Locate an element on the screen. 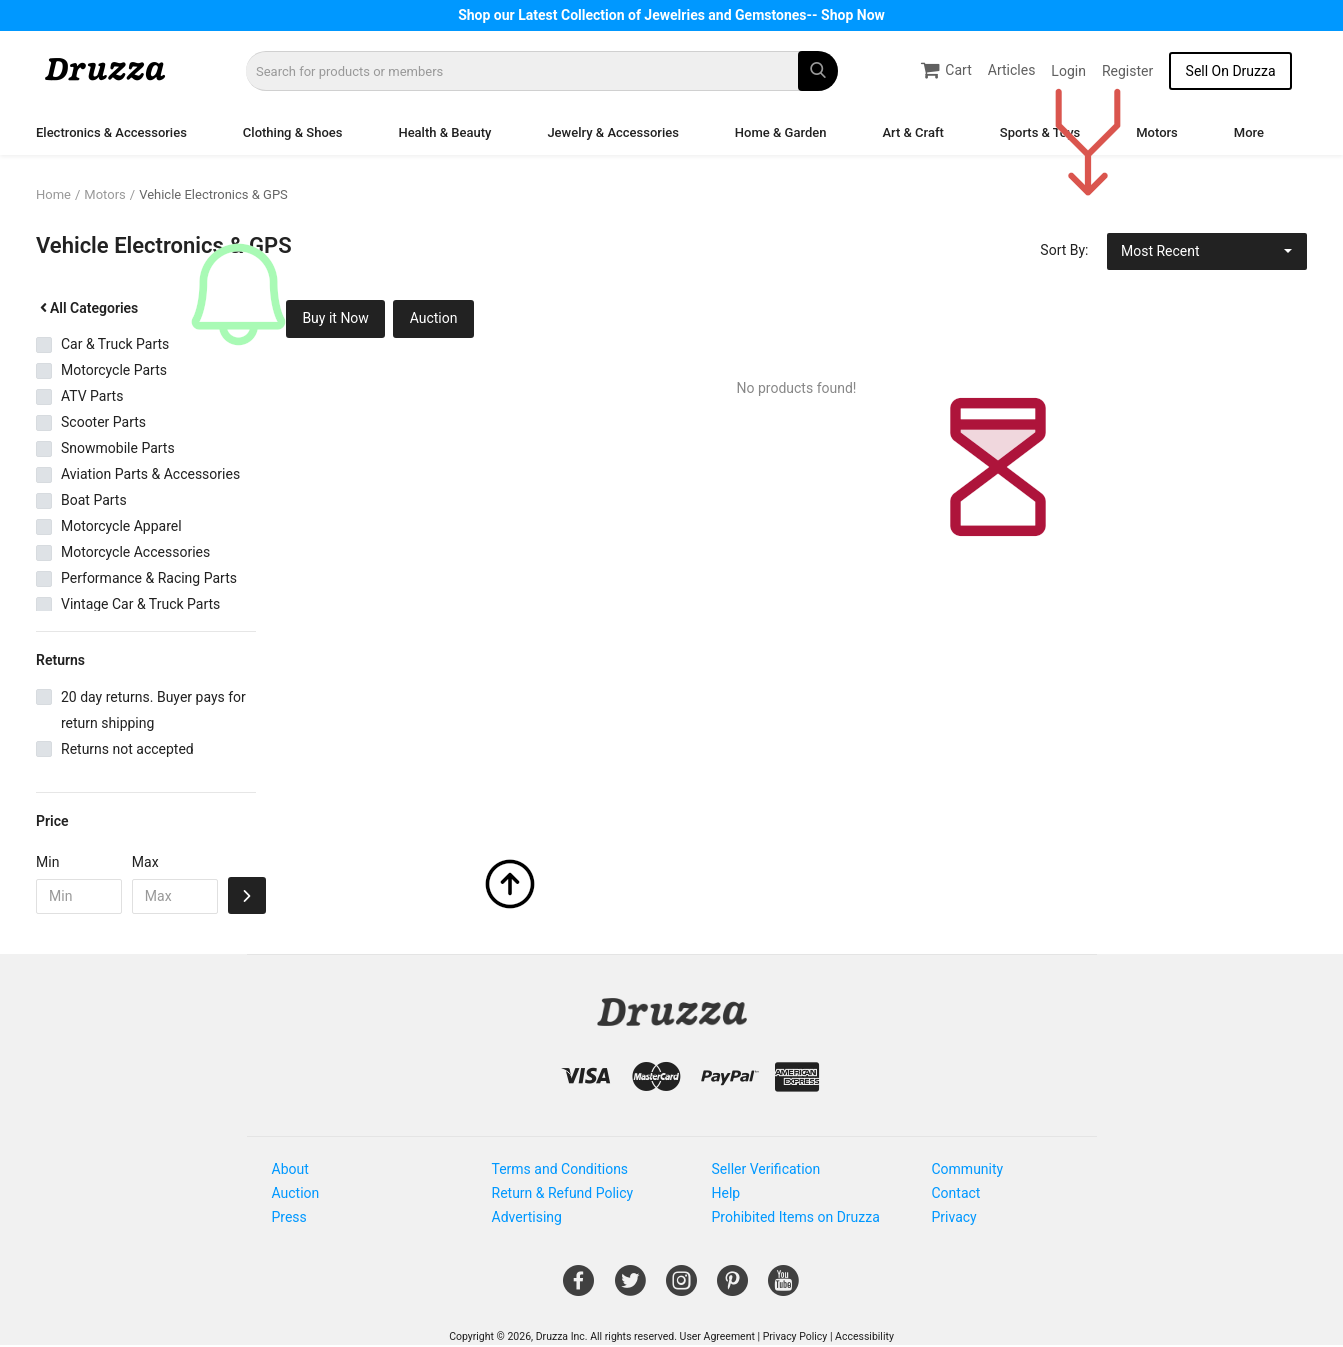 This screenshot has height=1347, width=1343. merge items or branches together is located at coordinates (1088, 138).